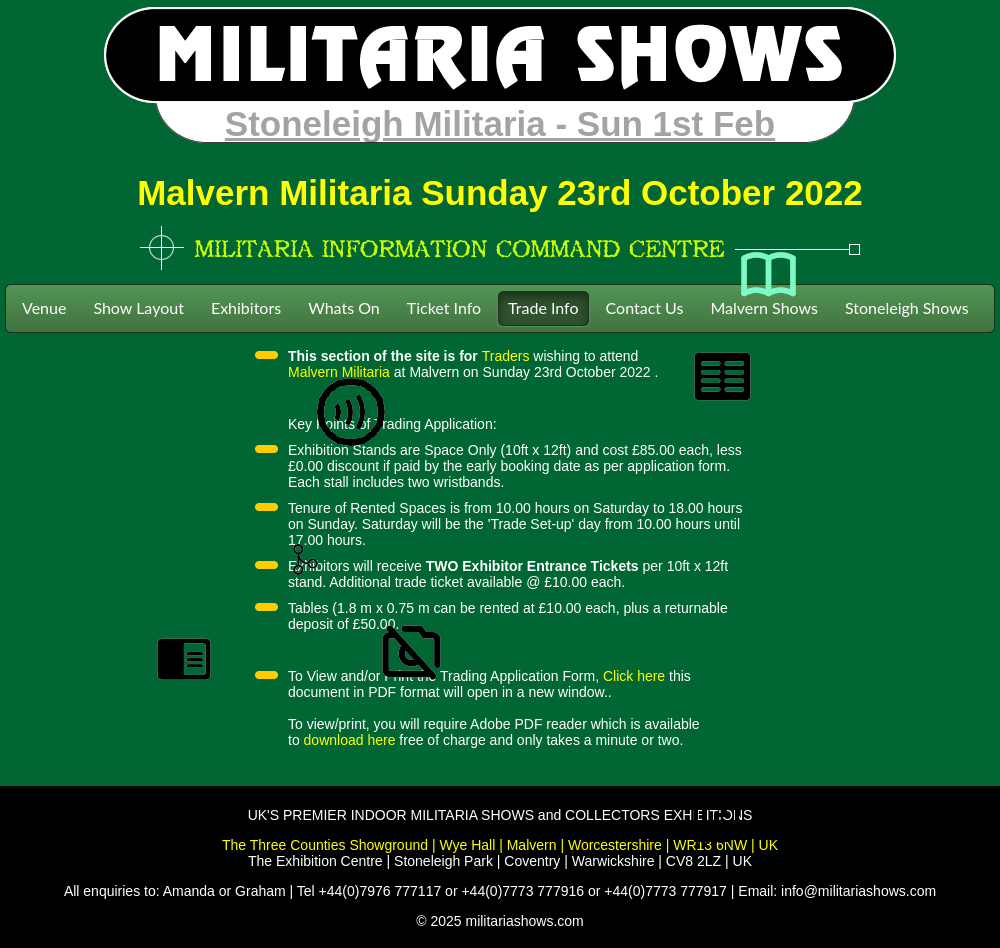 The image size is (1000, 948). Describe the element at coordinates (305, 560) in the screenshot. I see `merge branches in version control` at that location.